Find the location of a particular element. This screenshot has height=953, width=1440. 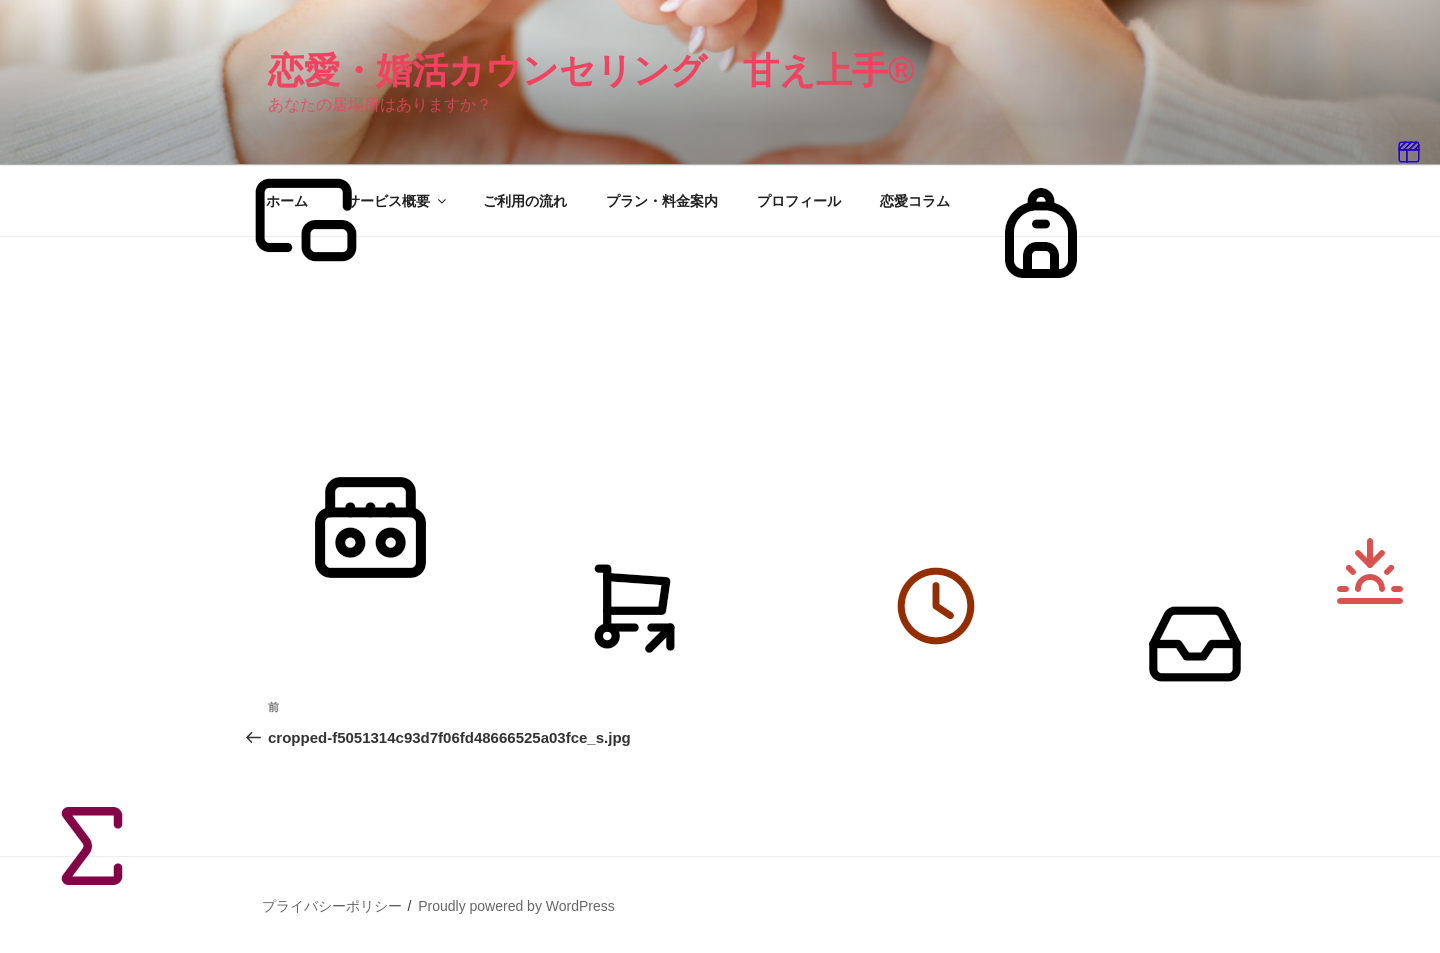

play music or audio is located at coordinates (370, 527).